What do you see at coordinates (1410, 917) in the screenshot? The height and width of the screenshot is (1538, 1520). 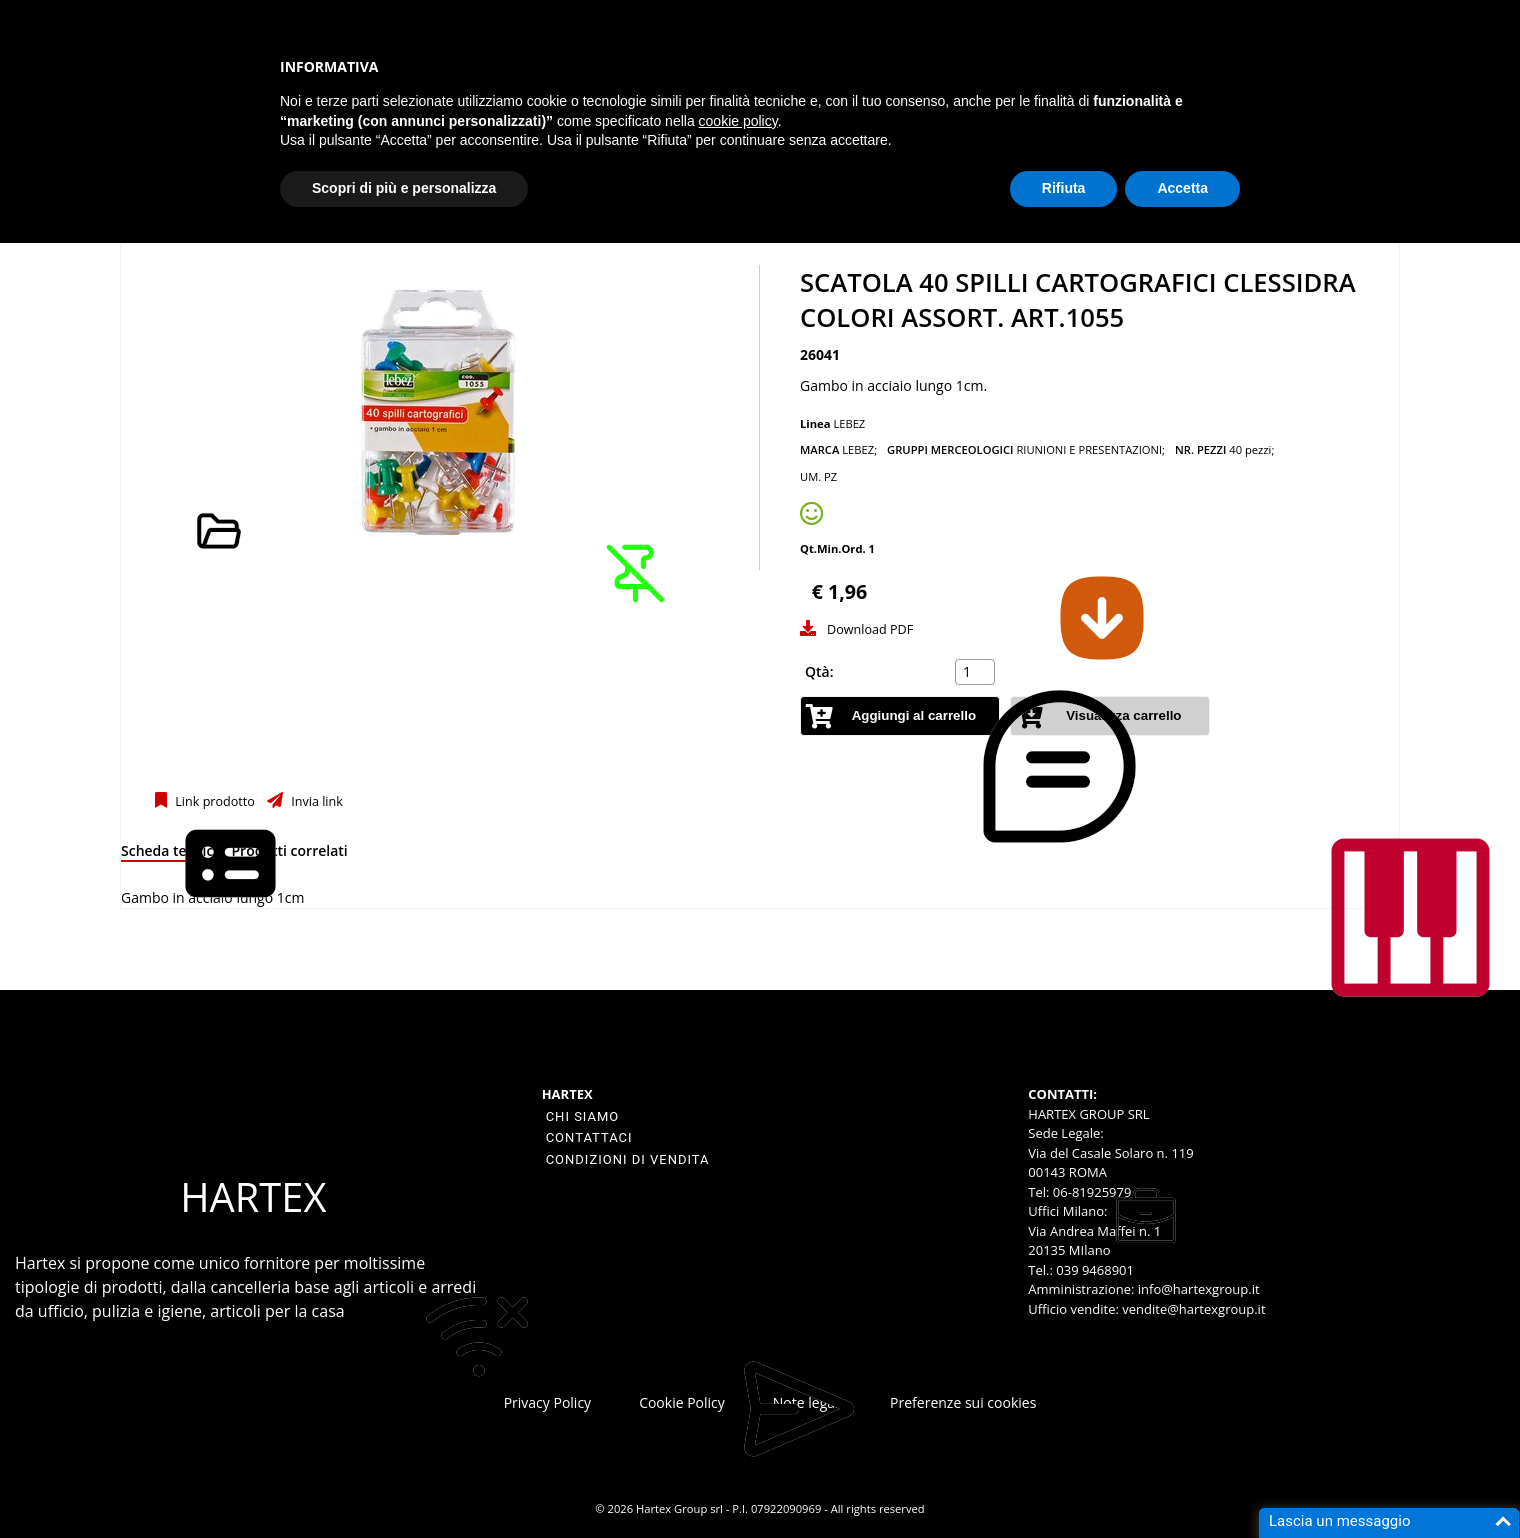 I see `open music or piano app` at bounding box center [1410, 917].